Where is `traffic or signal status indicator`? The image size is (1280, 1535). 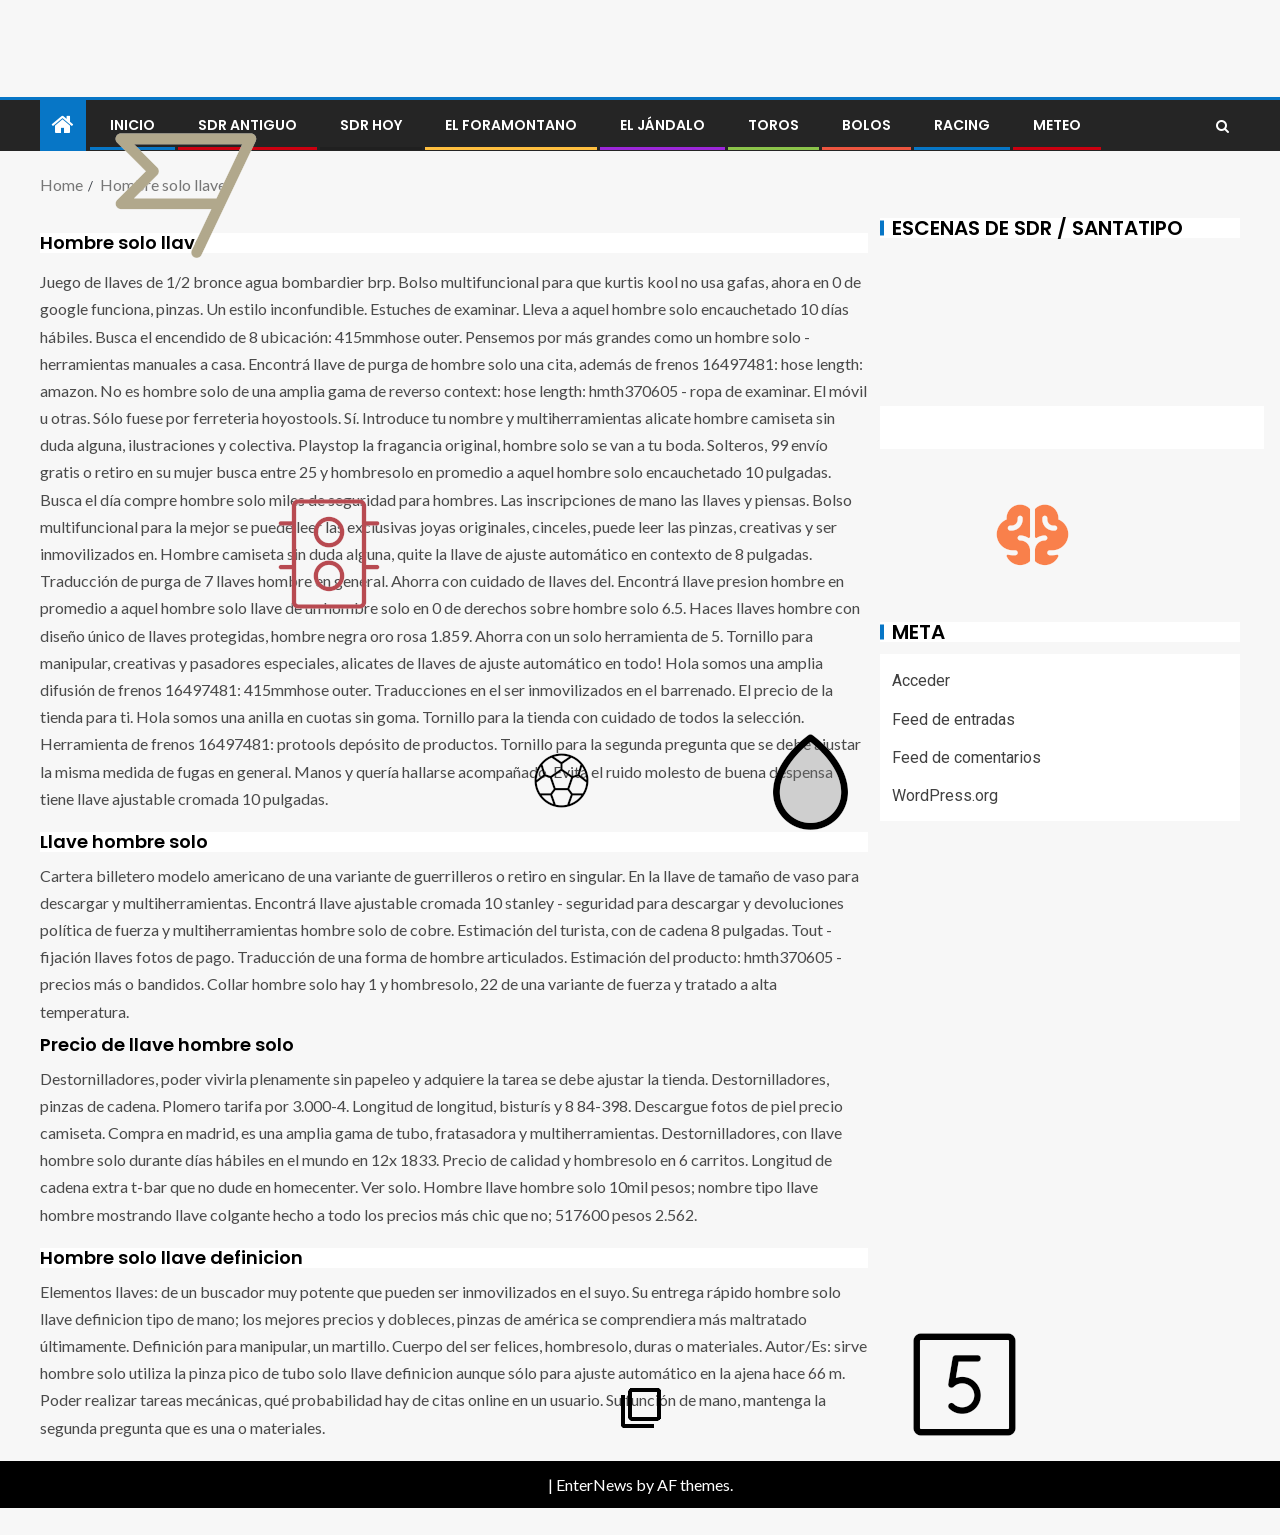
traffic or signal status indicator is located at coordinates (329, 554).